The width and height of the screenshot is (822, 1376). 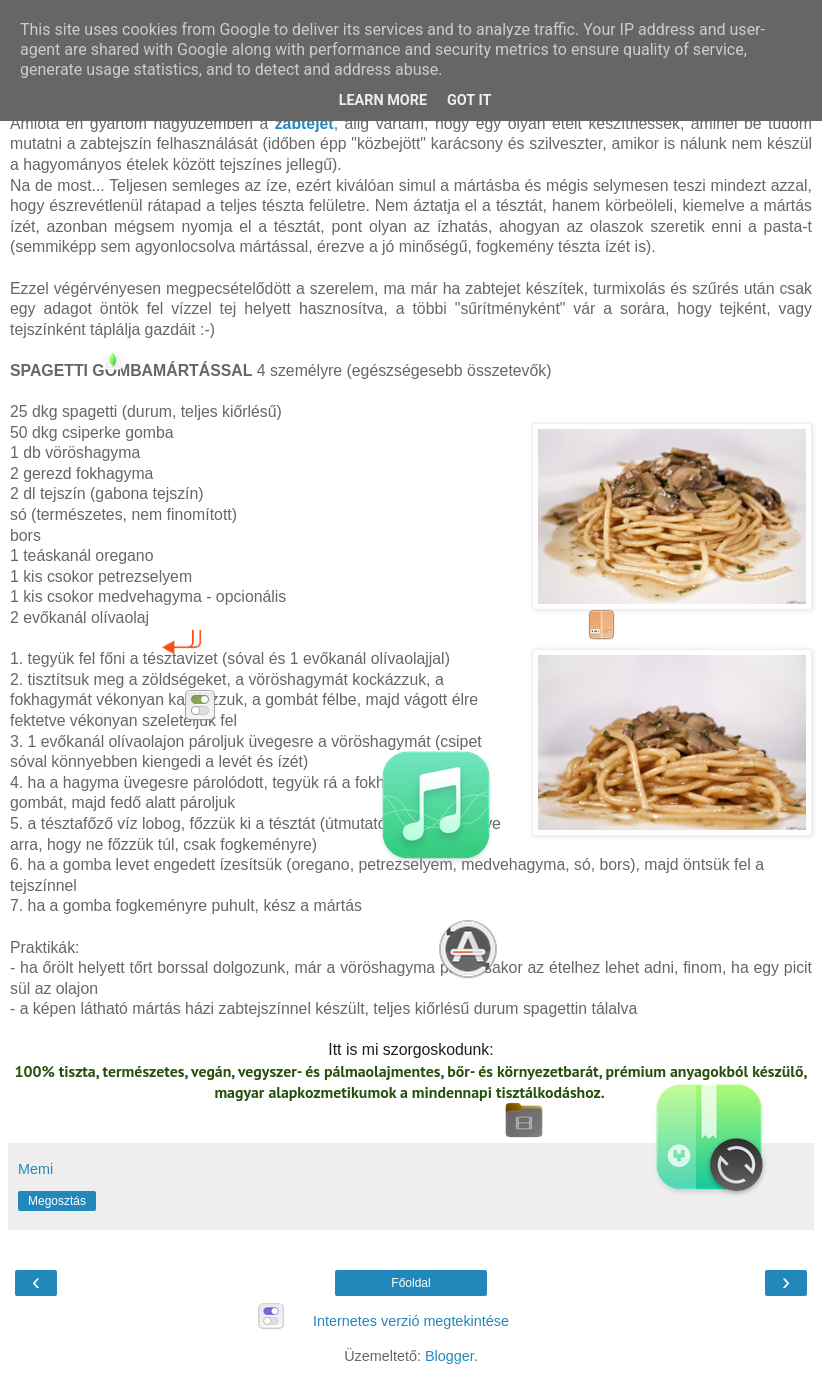 I want to click on open system settings, so click(x=271, y=1316).